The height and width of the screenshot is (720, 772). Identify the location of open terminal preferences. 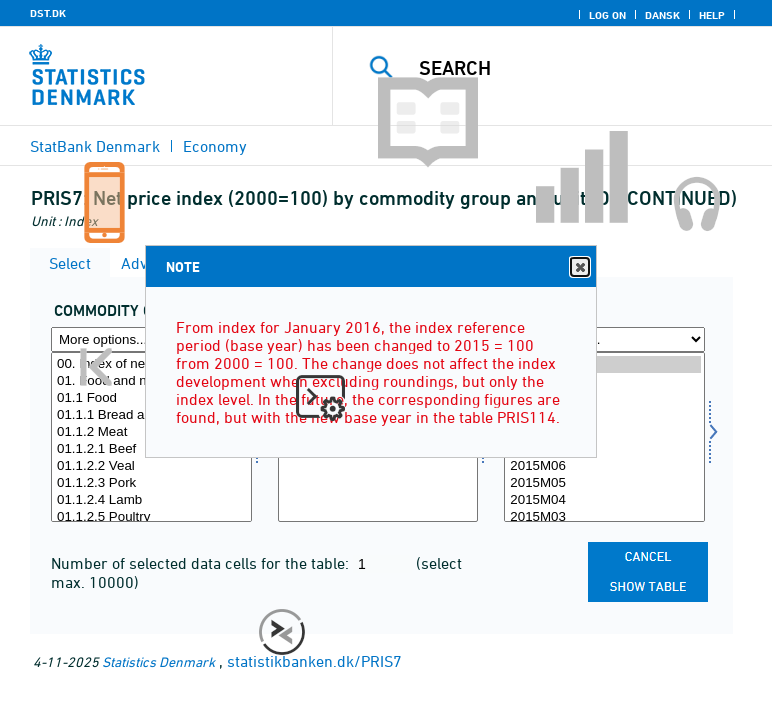
(320, 396).